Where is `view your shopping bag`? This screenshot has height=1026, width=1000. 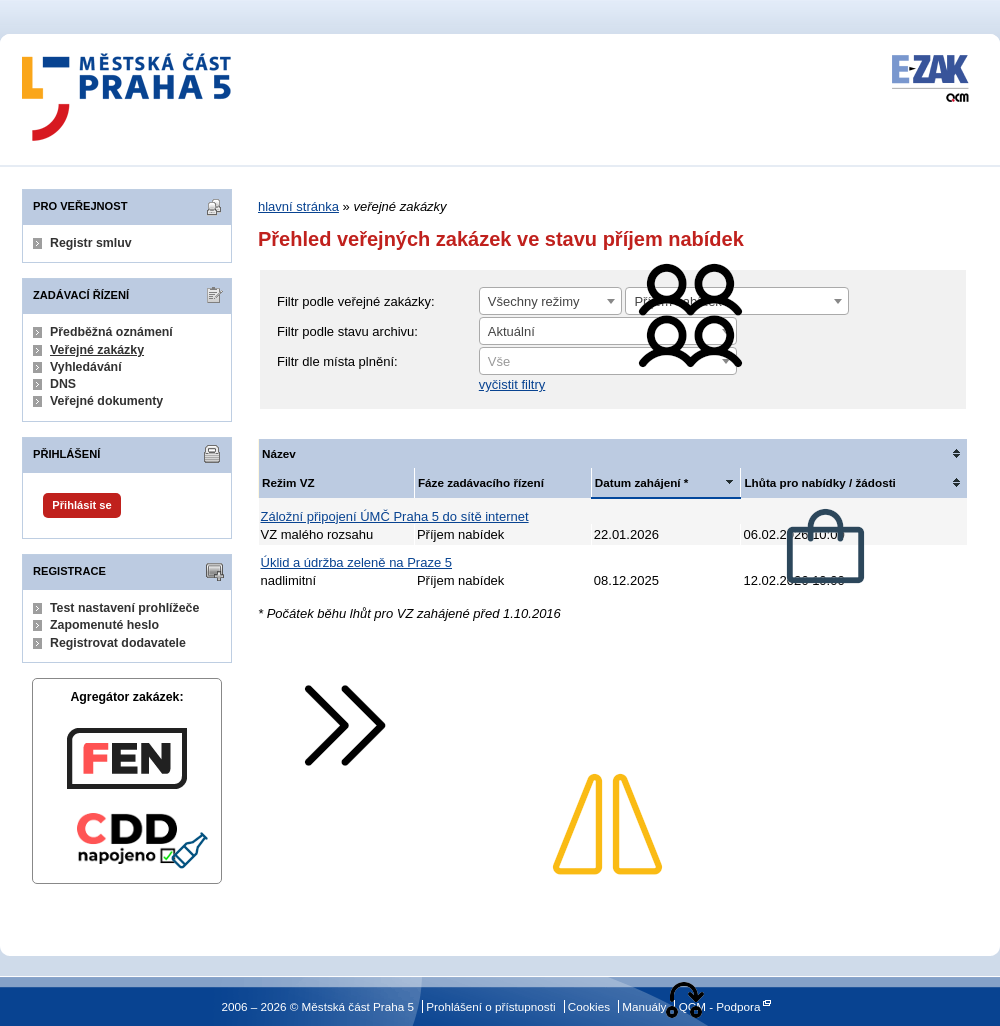
view your shopping bag is located at coordinates (825, 550).